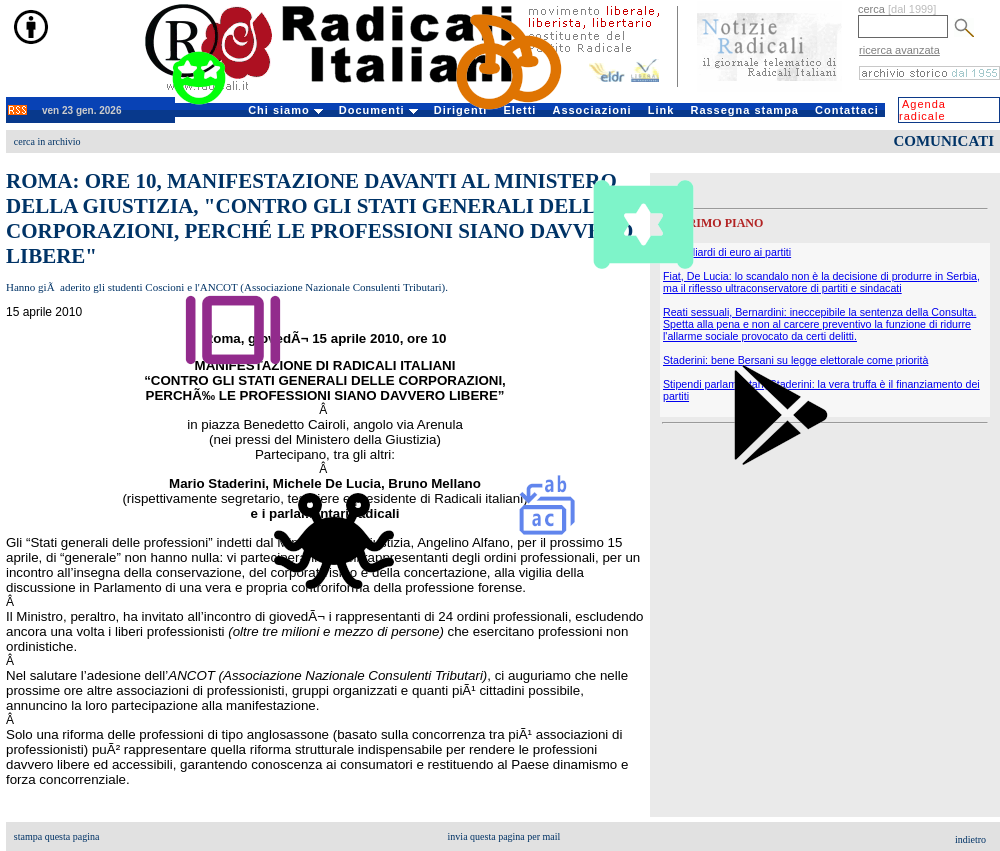 This screenshot has height=851, width=1000. What do you see at coordinates (643, 224) in the screenshot?
I see `access jewish religious texts or torah content` at bounding box center [643, 224].